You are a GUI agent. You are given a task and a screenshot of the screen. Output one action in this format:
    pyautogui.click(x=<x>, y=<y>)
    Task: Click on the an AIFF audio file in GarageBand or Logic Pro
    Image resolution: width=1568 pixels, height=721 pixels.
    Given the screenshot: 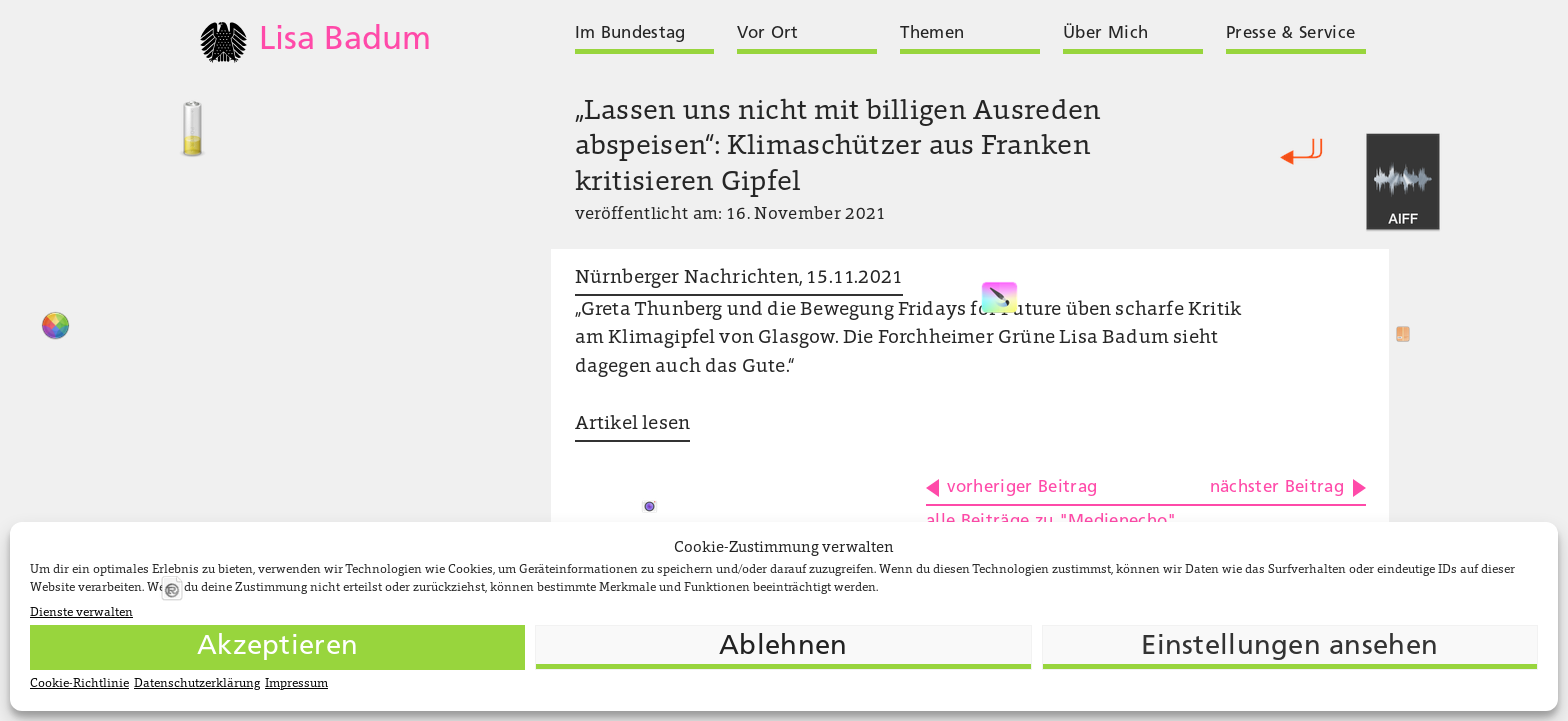 What is the action you would take?
    pyautogui.click(x=1403, y=184)
    